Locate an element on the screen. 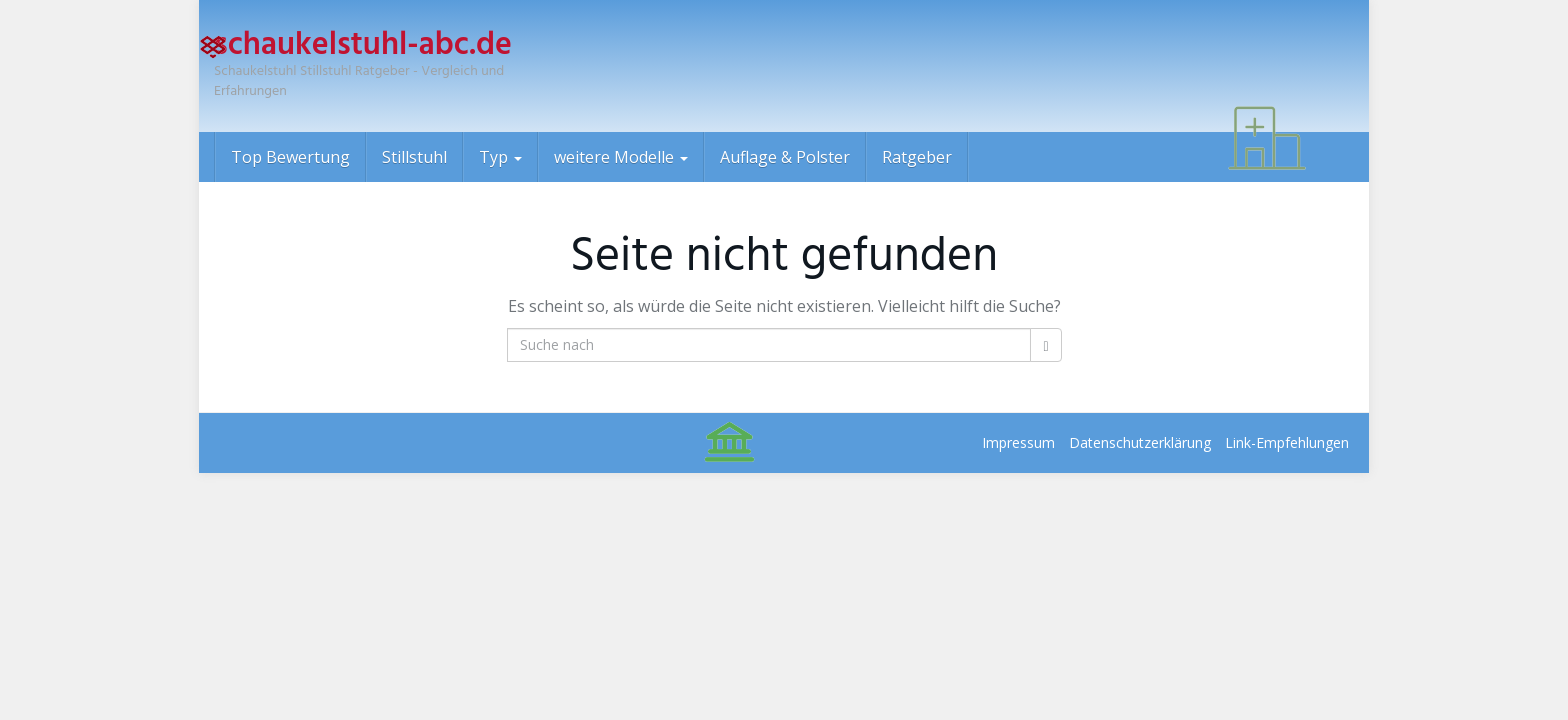 The image size is (1568, 720). open dropbox cloud storage is located at coordinates (213, 46).